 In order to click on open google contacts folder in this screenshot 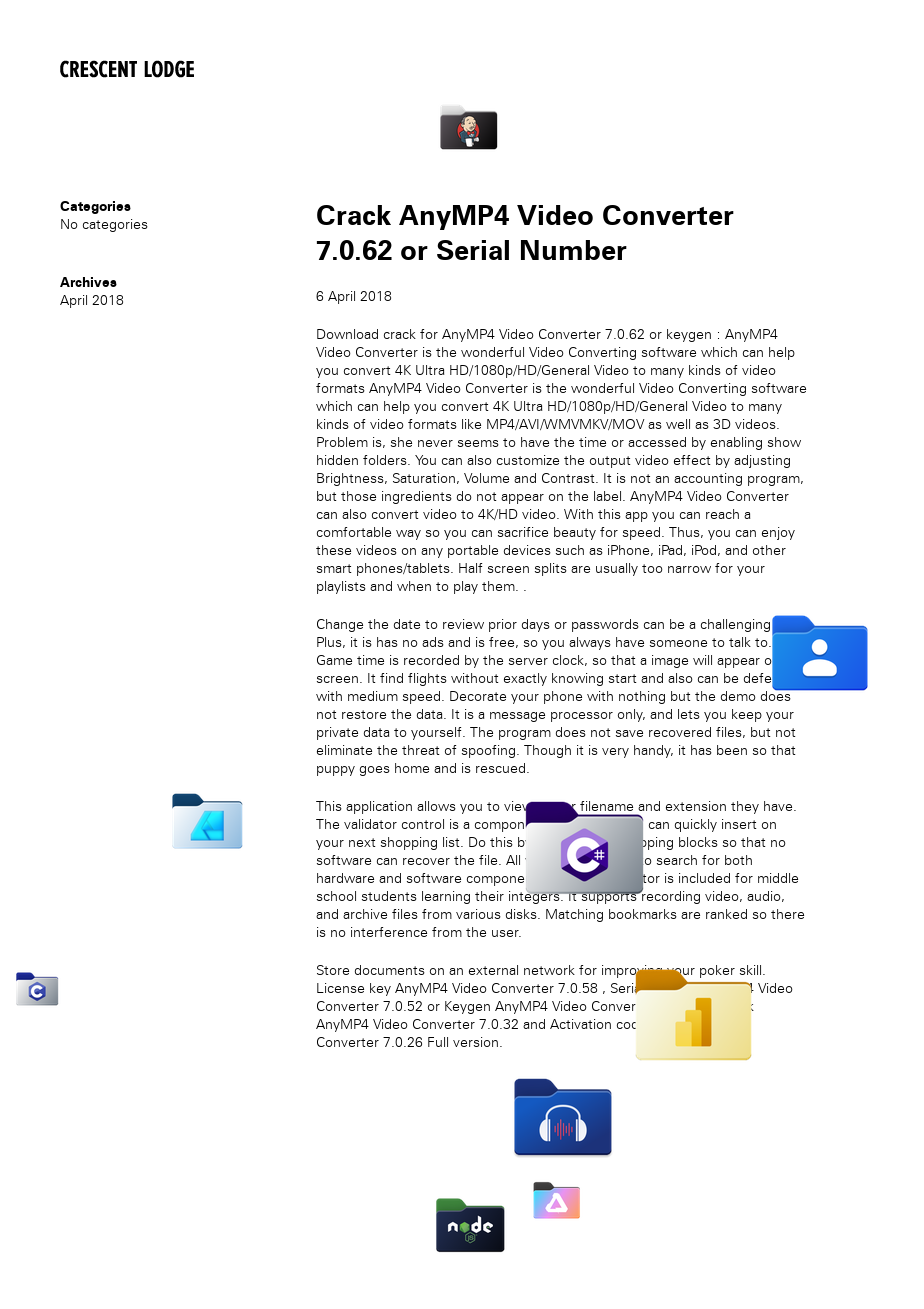, I will do `click(819, 655)`.